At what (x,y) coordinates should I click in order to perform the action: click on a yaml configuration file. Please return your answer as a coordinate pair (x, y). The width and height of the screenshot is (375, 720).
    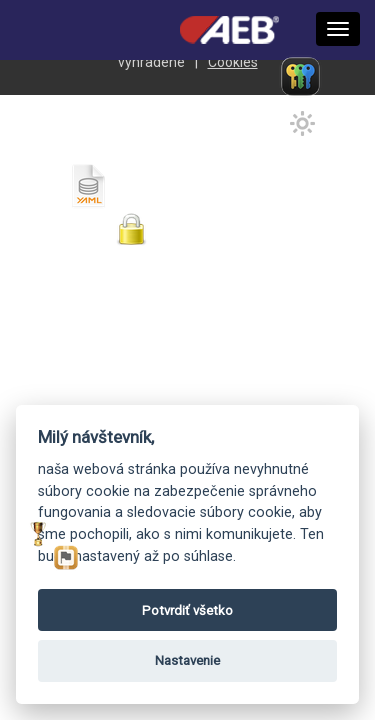
    Looking at the image, I should click on (88, 186).